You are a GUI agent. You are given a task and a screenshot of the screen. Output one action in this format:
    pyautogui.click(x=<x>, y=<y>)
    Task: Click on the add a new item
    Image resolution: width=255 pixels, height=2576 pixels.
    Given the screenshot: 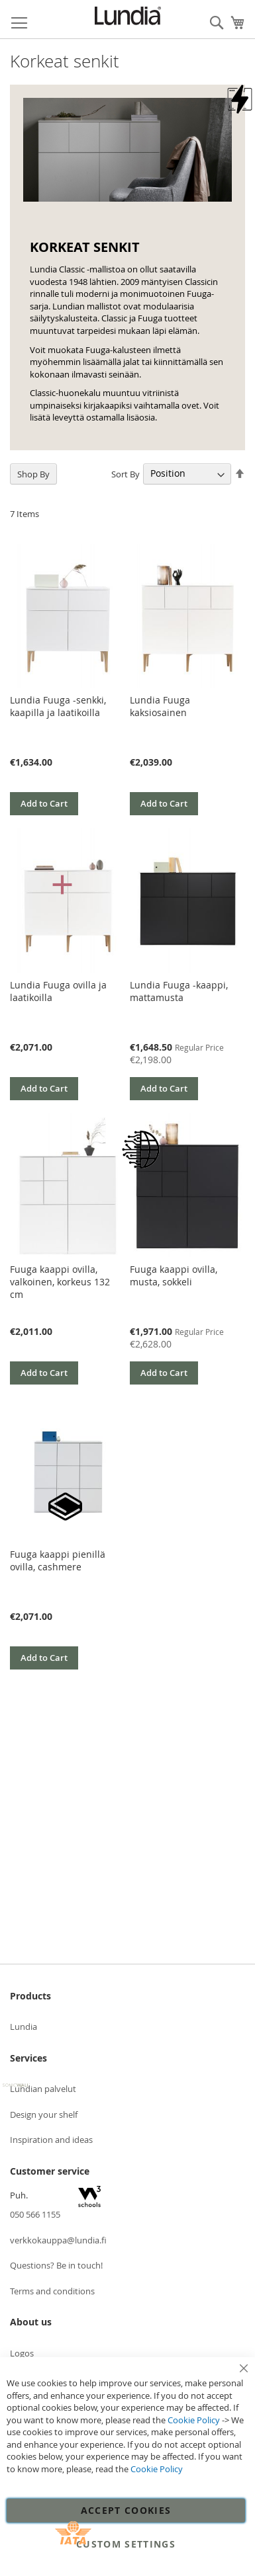 What is the action you would take?
    pyautogui.click(x=62, y=885)
    